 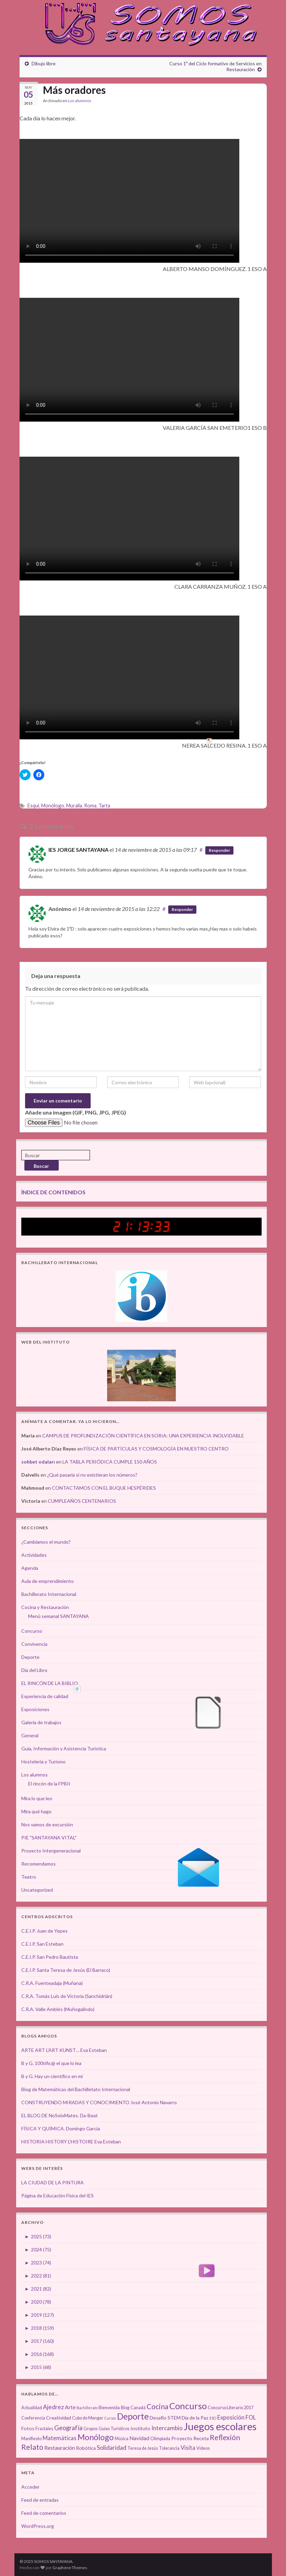 I want to click on open the mail app, so click(x=198, y=1869).